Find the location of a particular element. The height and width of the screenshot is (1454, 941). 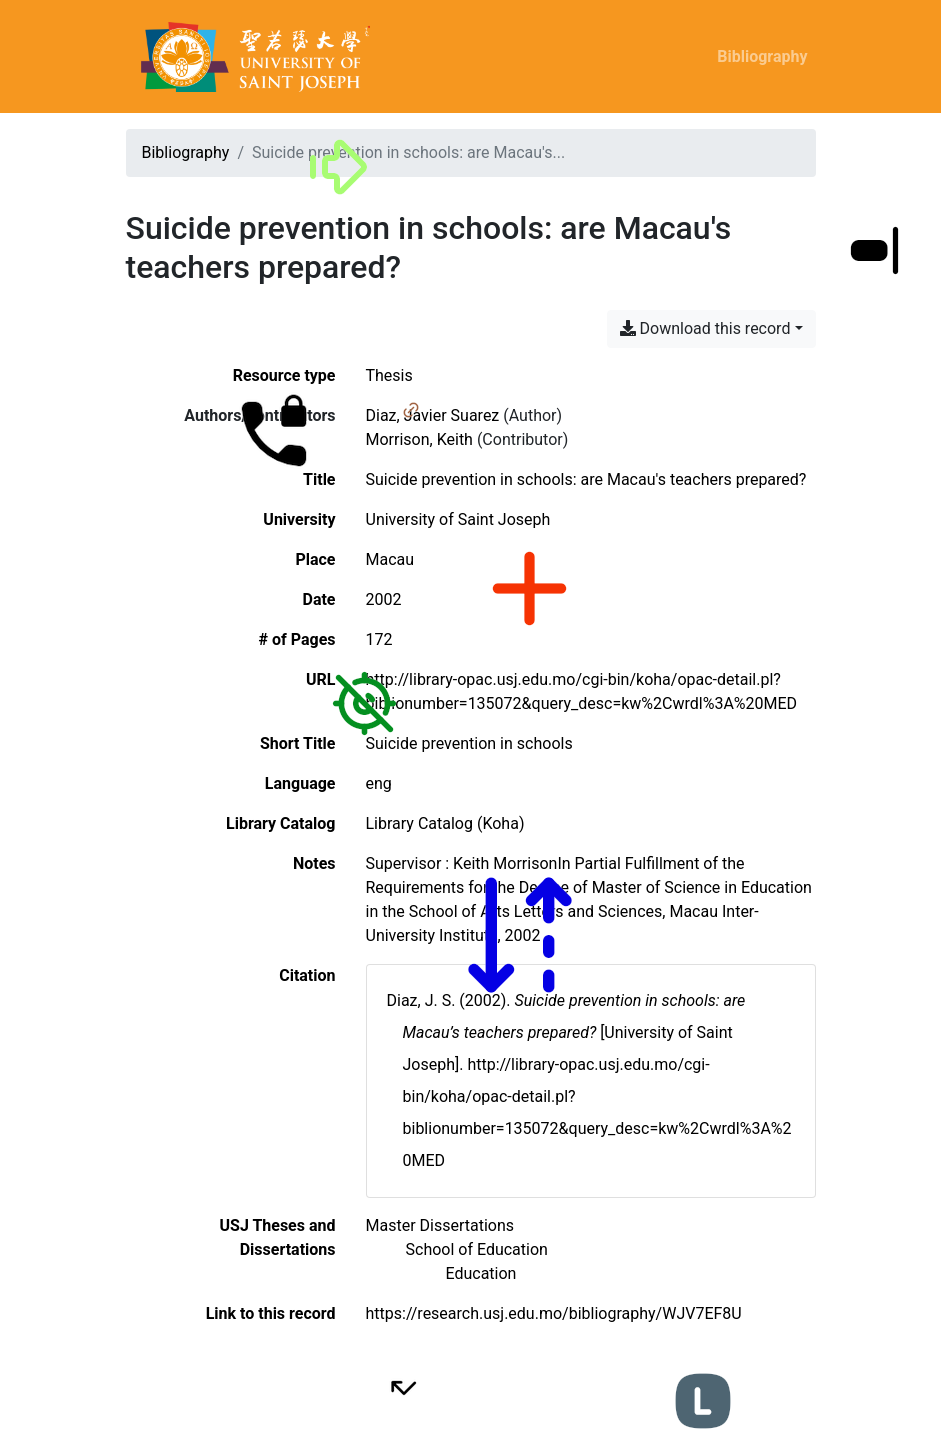

skip to end or jump forward is located at coordinates (337, 167).